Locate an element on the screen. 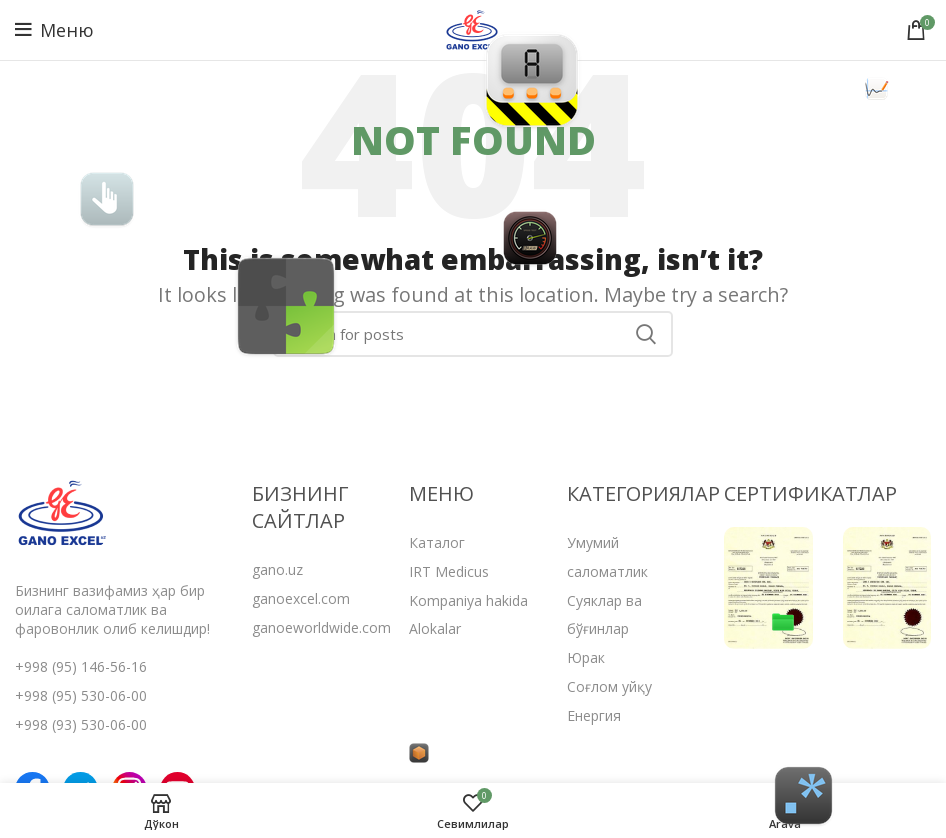 The image size is (946, 838). open chromatic guitar tuner app (development version) is located at coordinates (532, 80).